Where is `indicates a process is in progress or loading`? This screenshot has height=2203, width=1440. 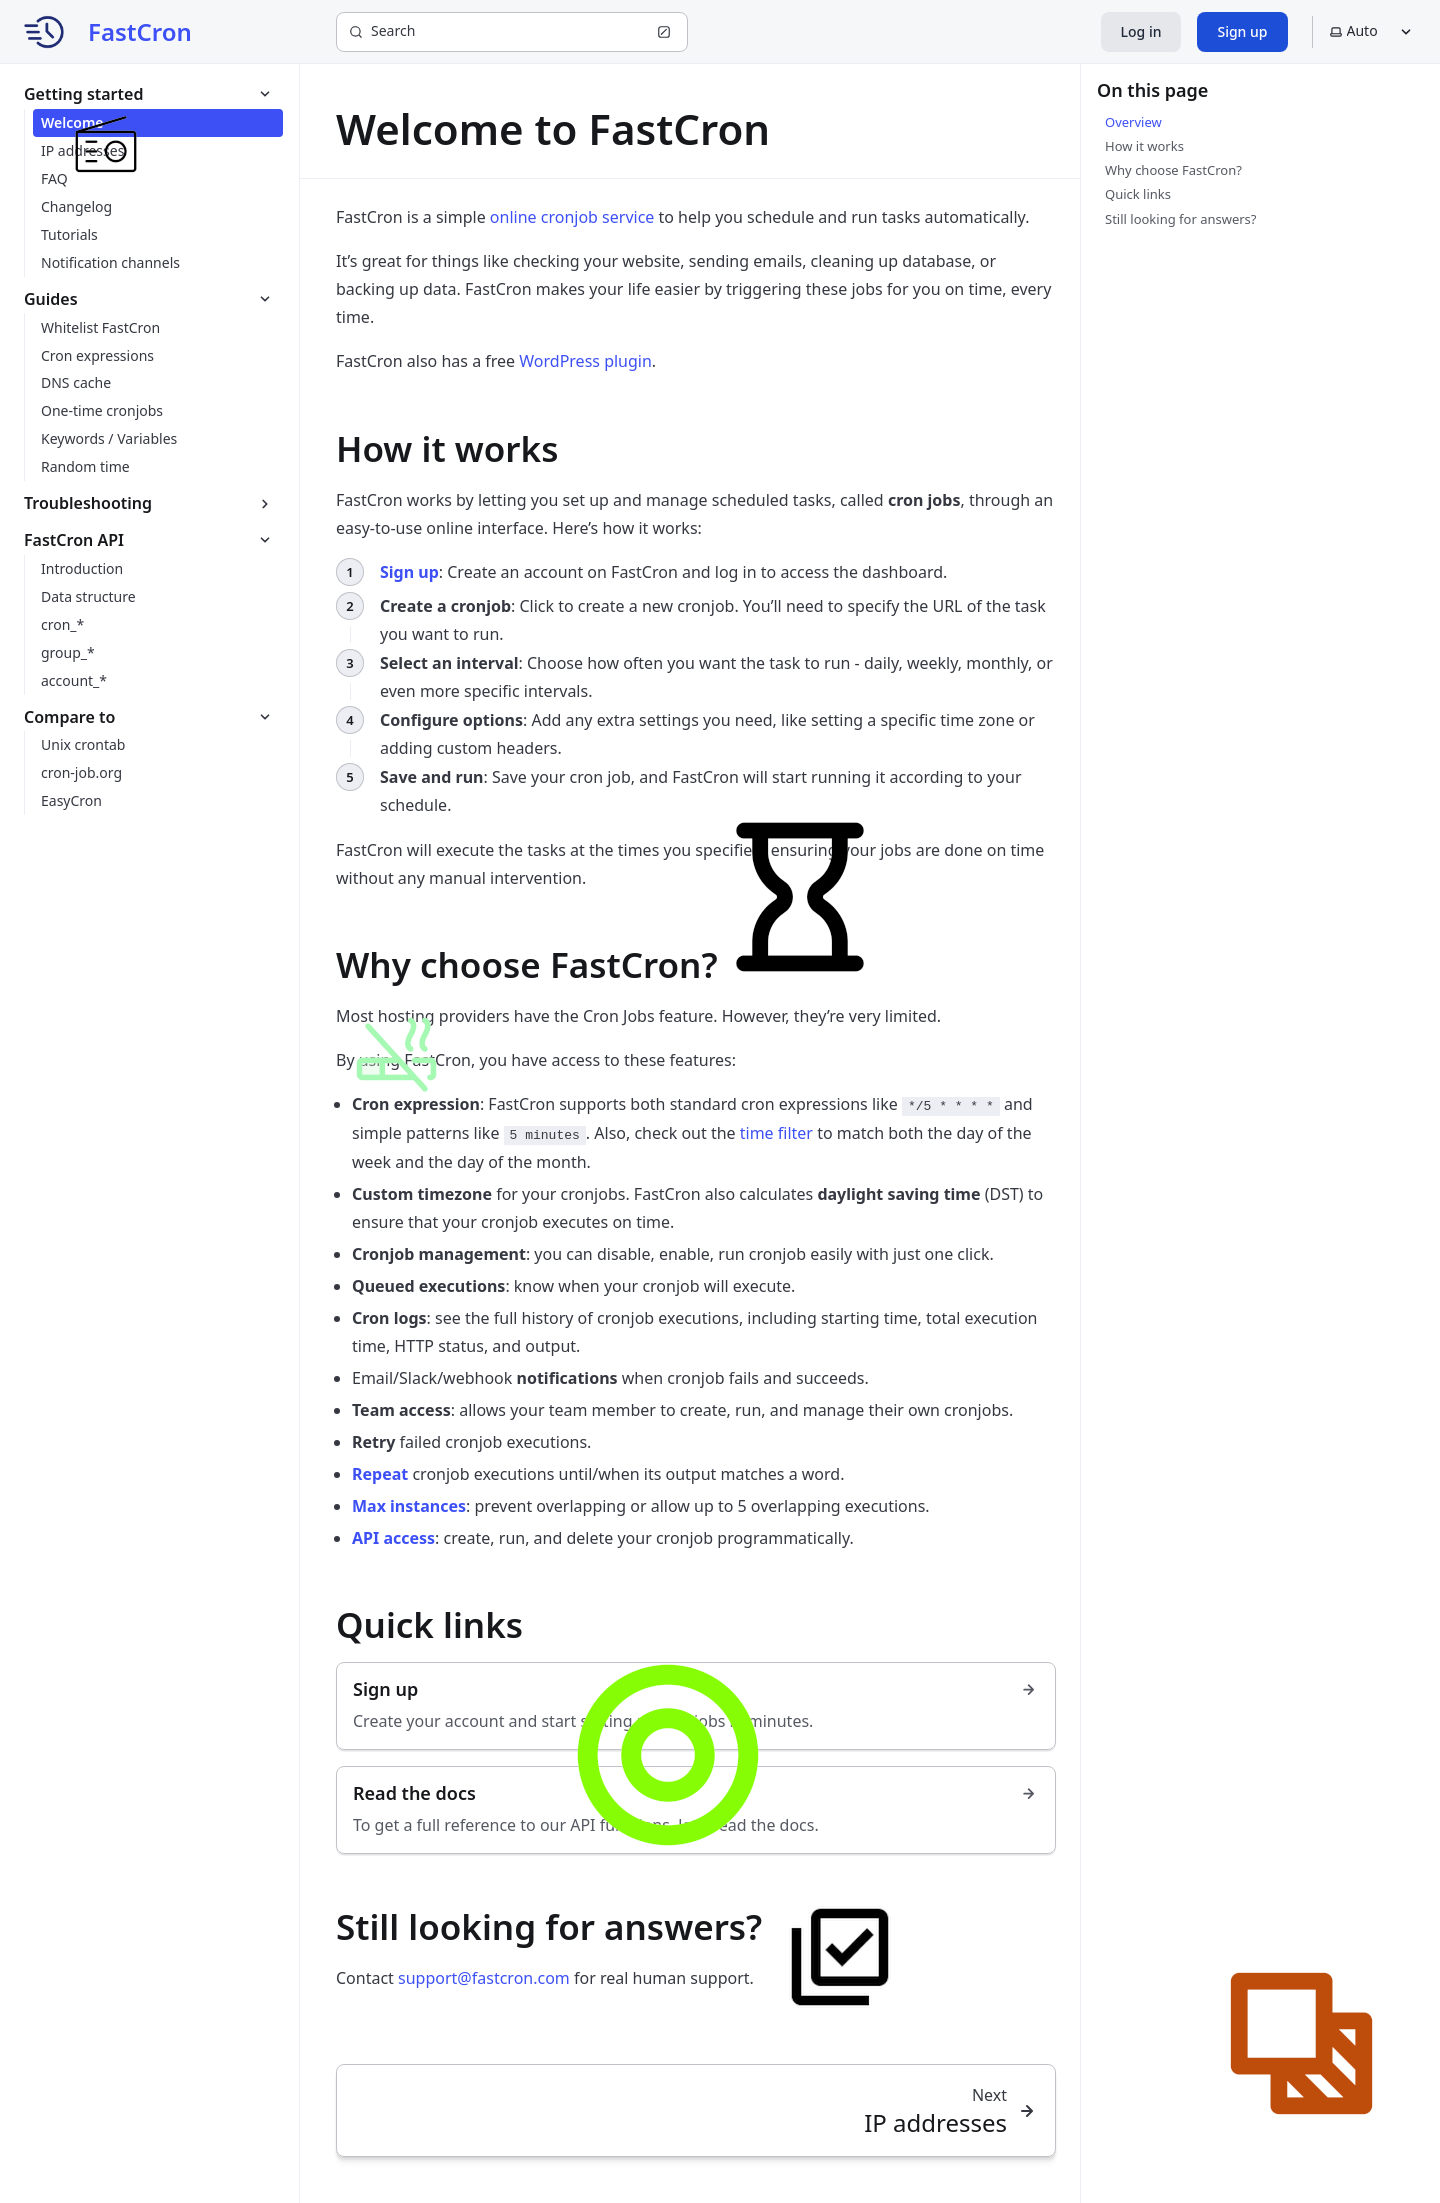
indicates a process is in progress or loading is located at coordinates (800, 897).